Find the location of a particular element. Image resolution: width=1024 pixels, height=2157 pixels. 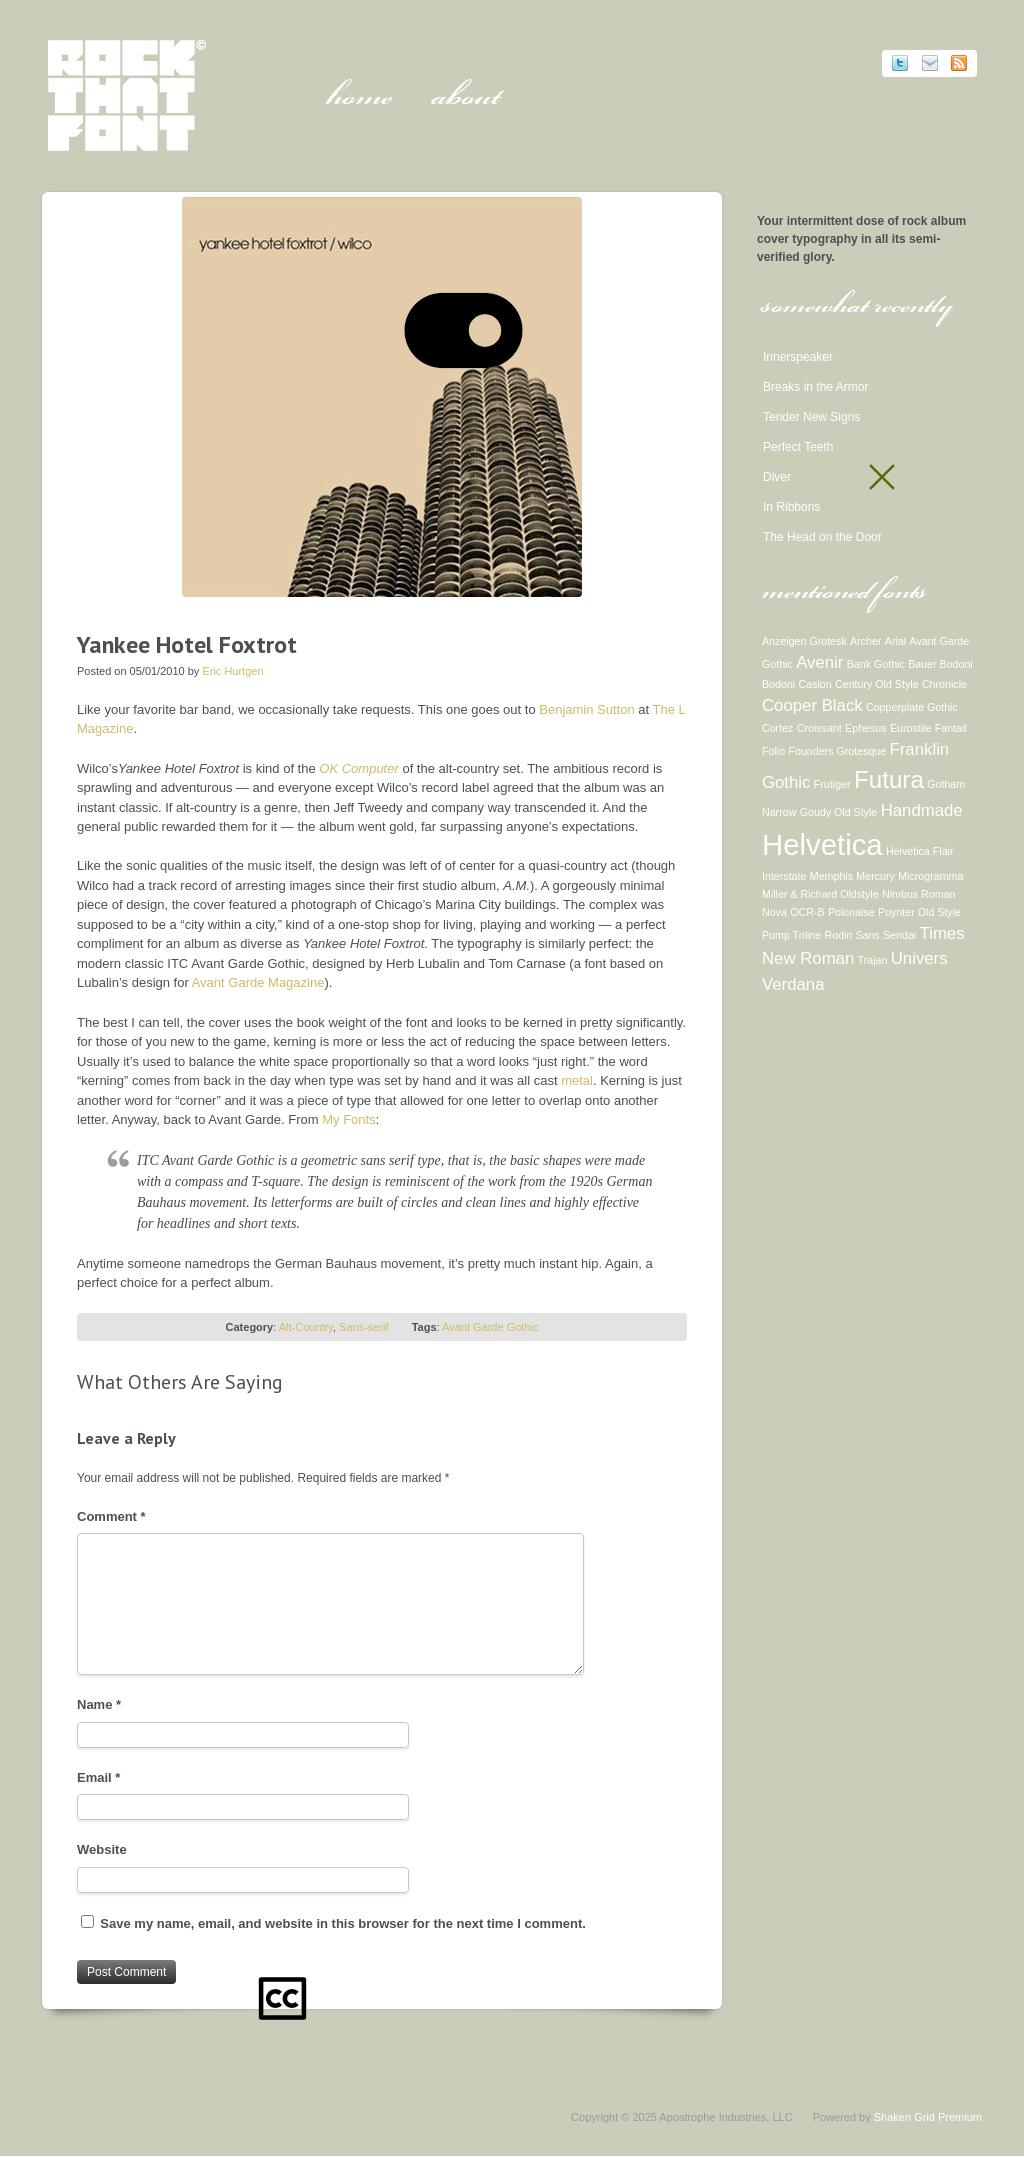

enable closed captions for video content is located at coordinates (282, 1998).